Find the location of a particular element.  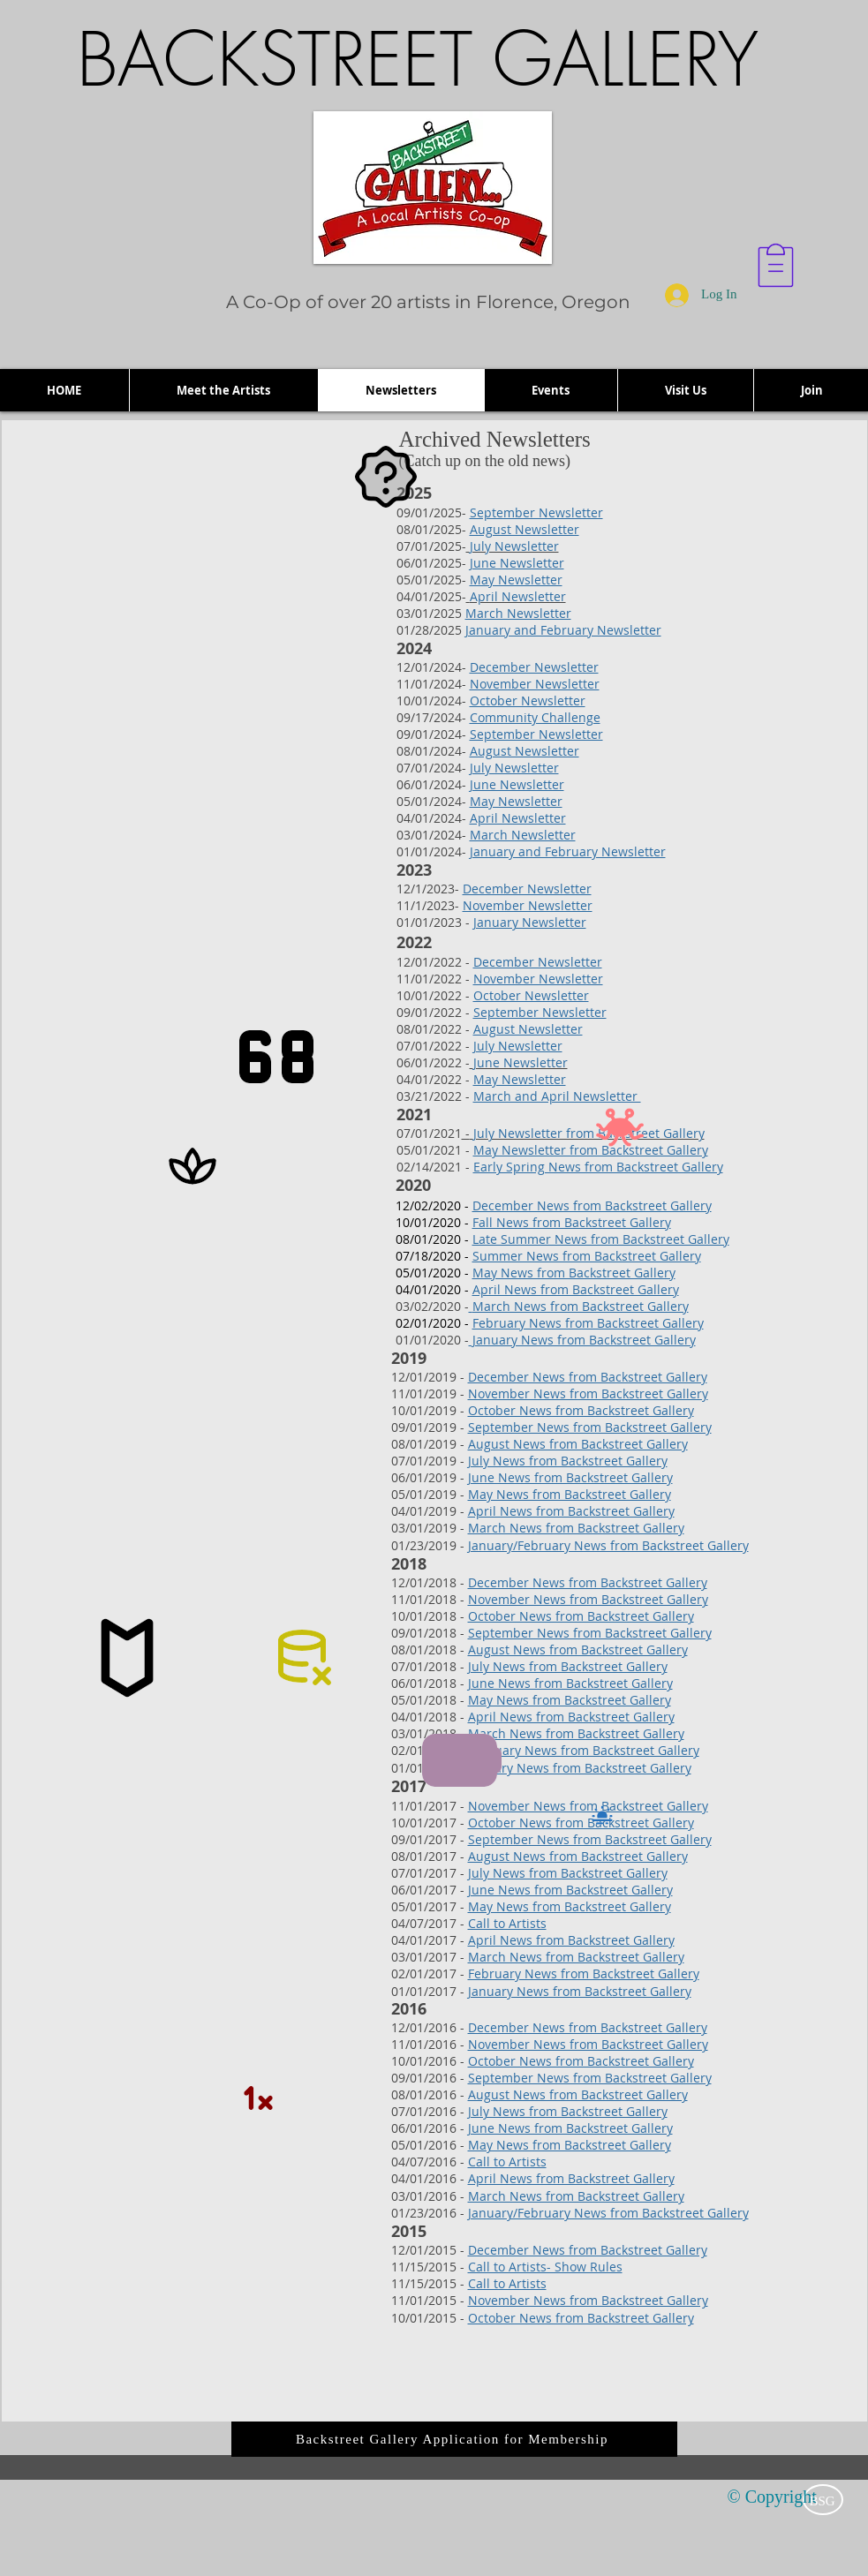

view clipboard contents is located at coordinates (775, 266).